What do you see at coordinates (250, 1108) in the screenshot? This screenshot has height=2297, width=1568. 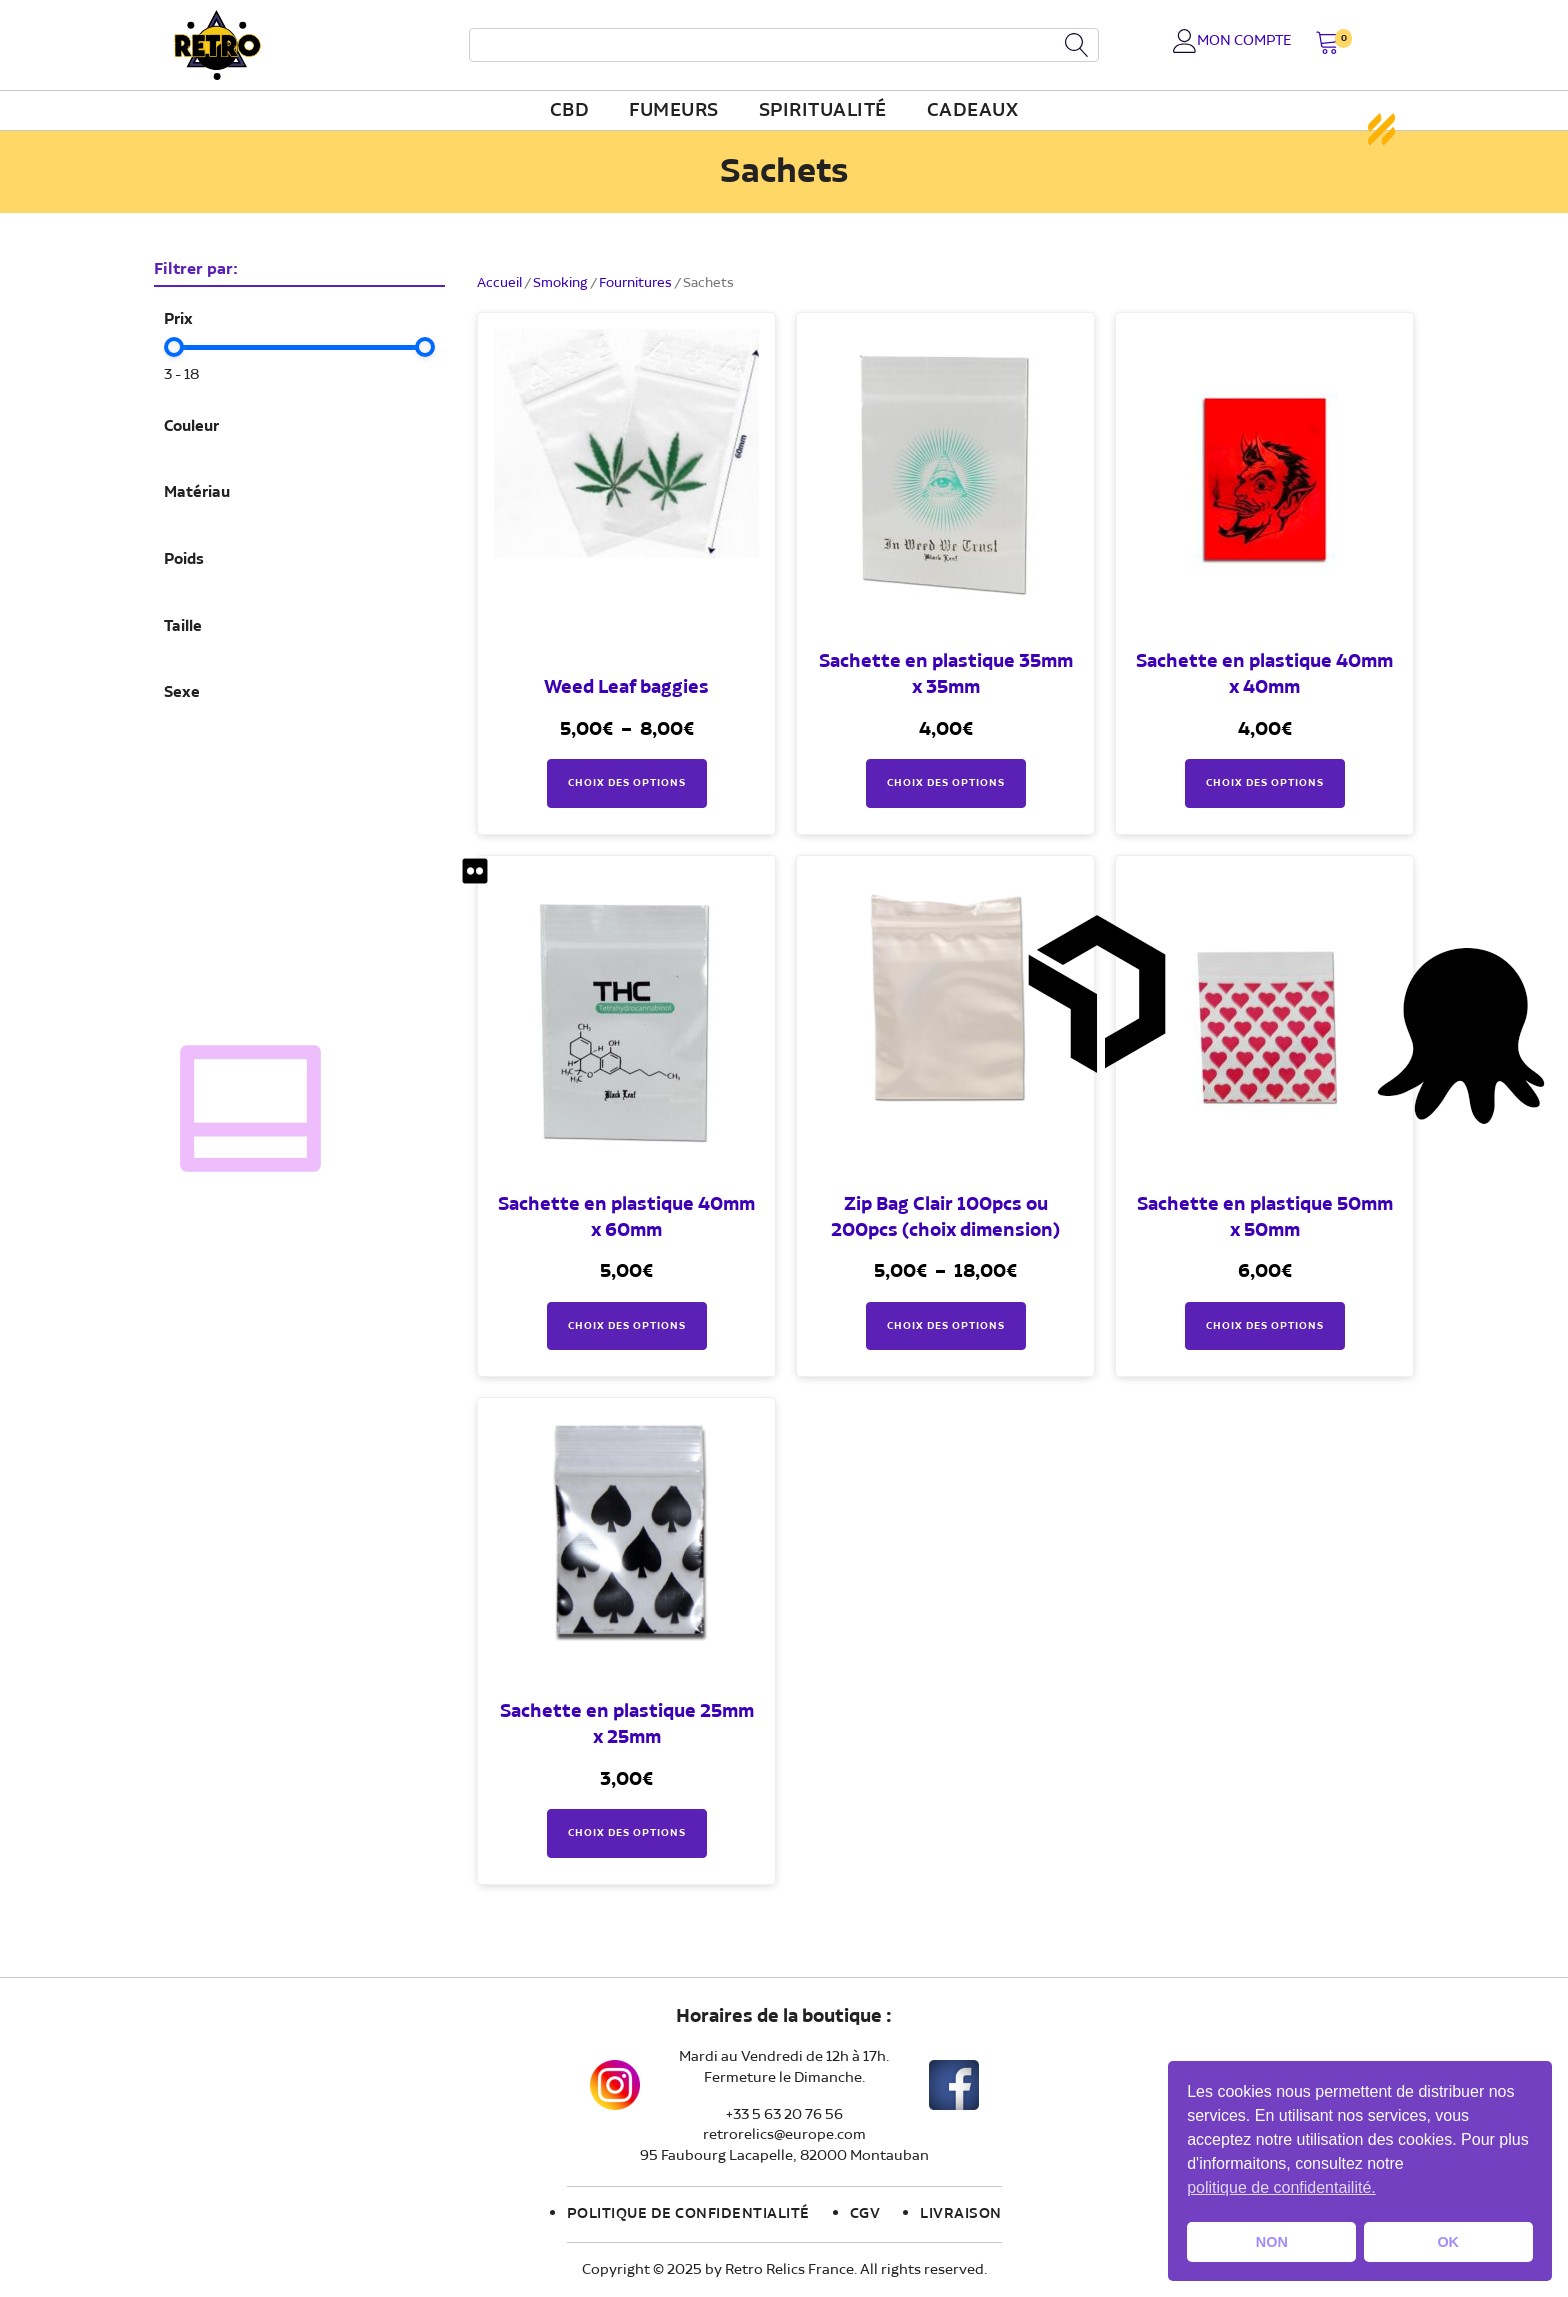 I see `switch to bottom panel layout` at bounding box center [250, 1108].